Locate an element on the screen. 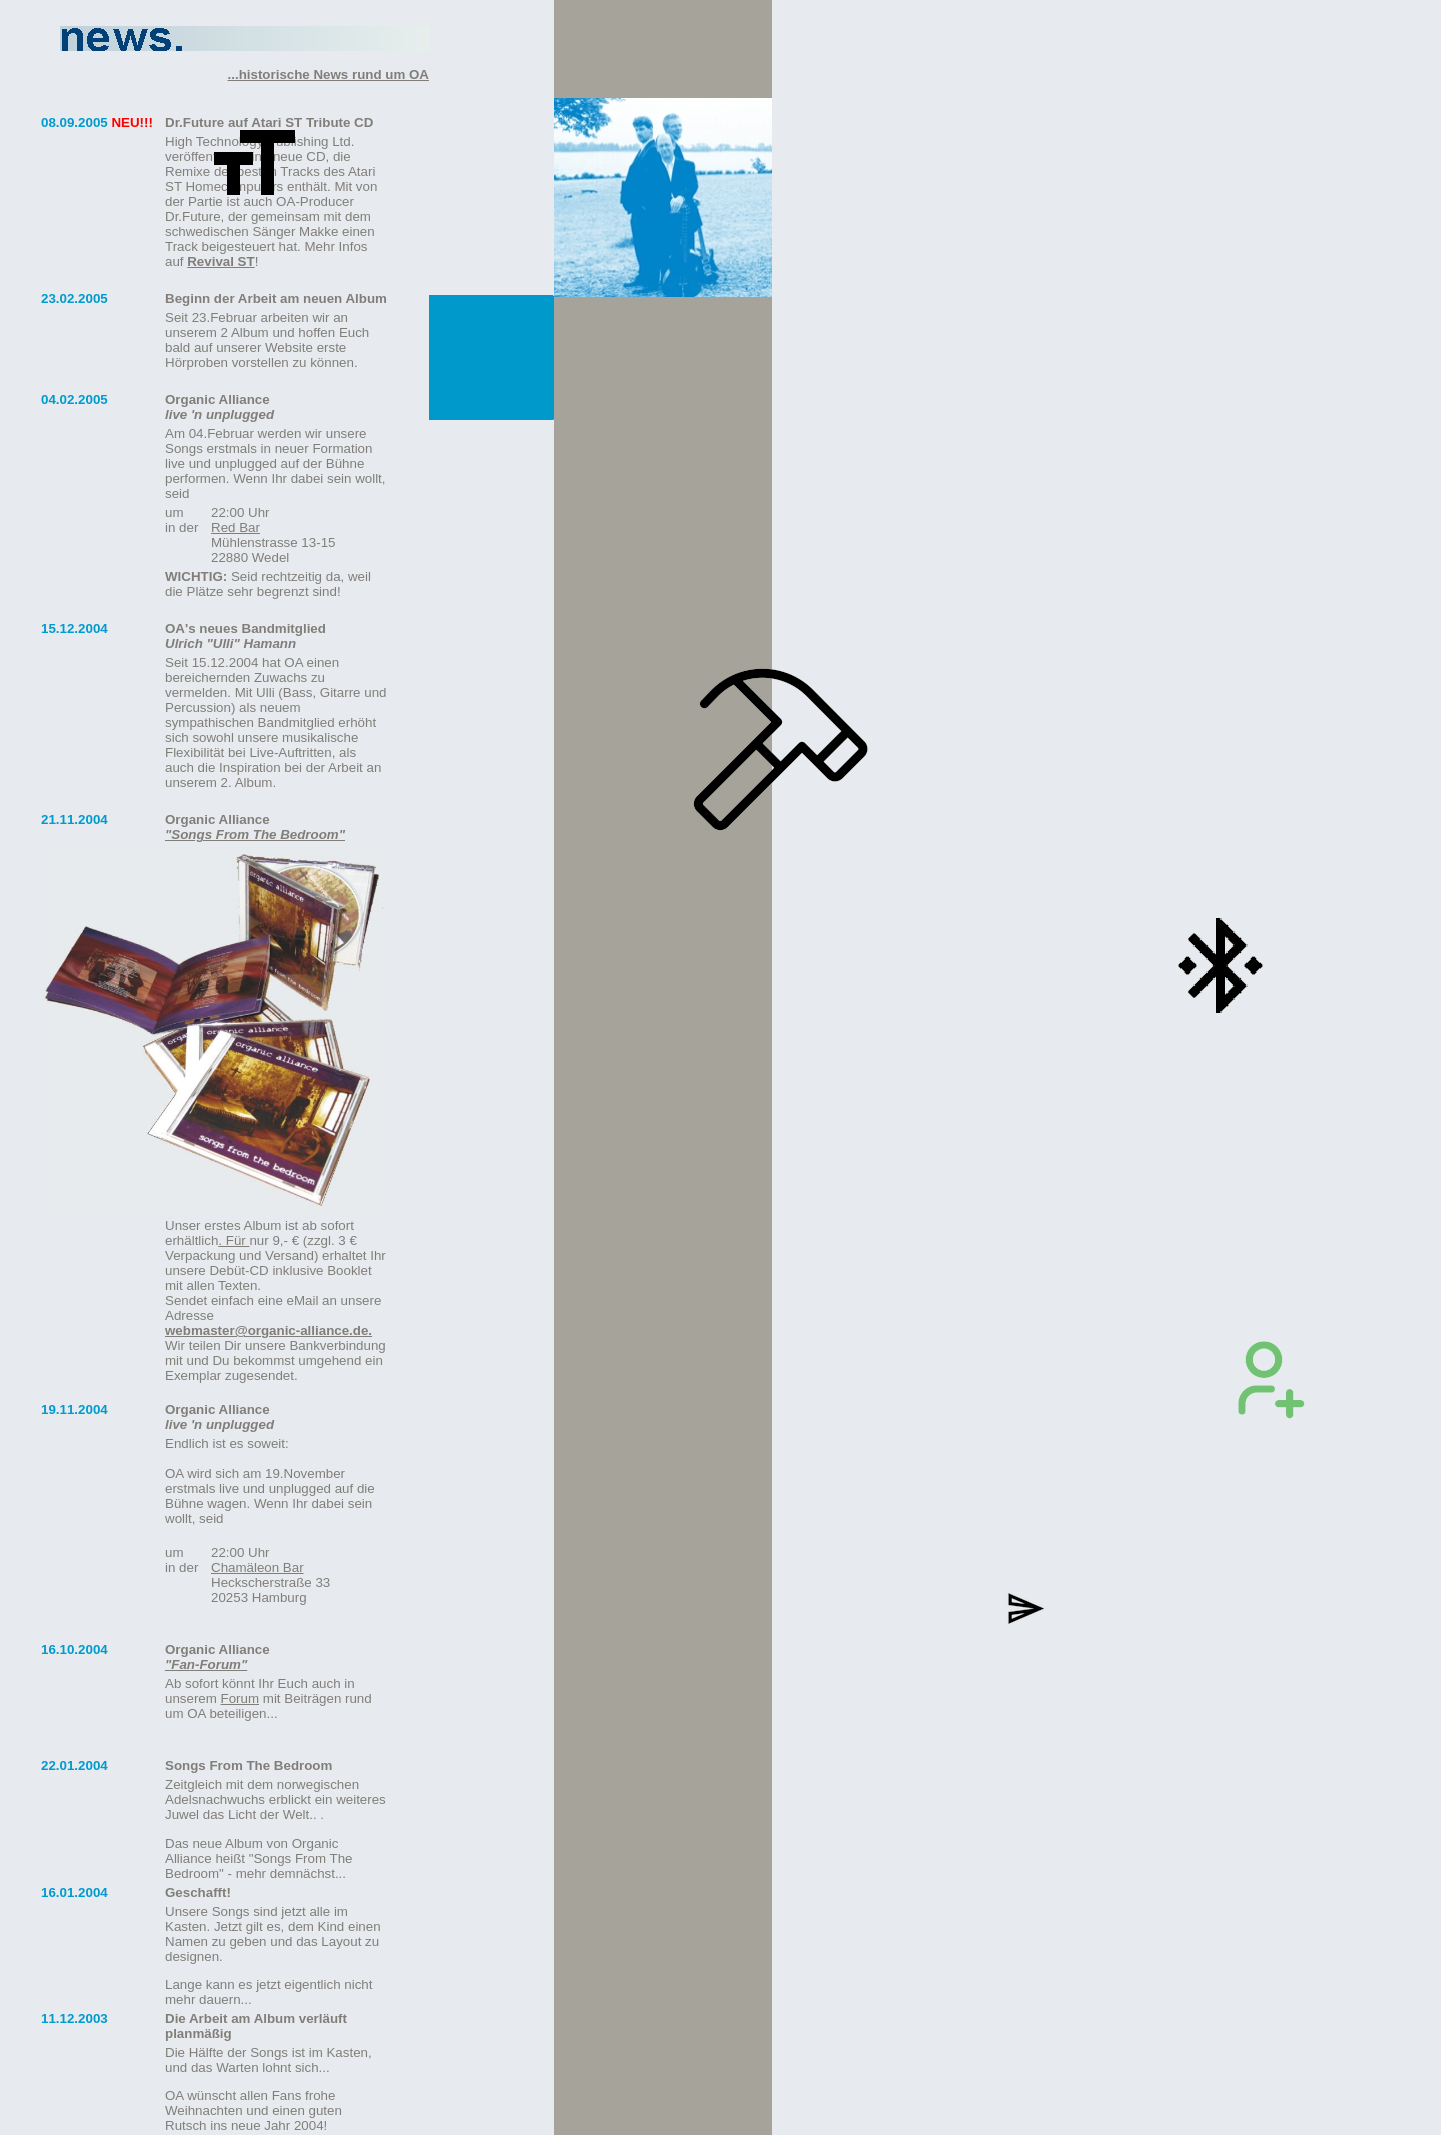 Image resolution: width=1441 pixels, height=2135 pixels. indicates bluetooth is connected to a device is located at coordinates (1220, 965).